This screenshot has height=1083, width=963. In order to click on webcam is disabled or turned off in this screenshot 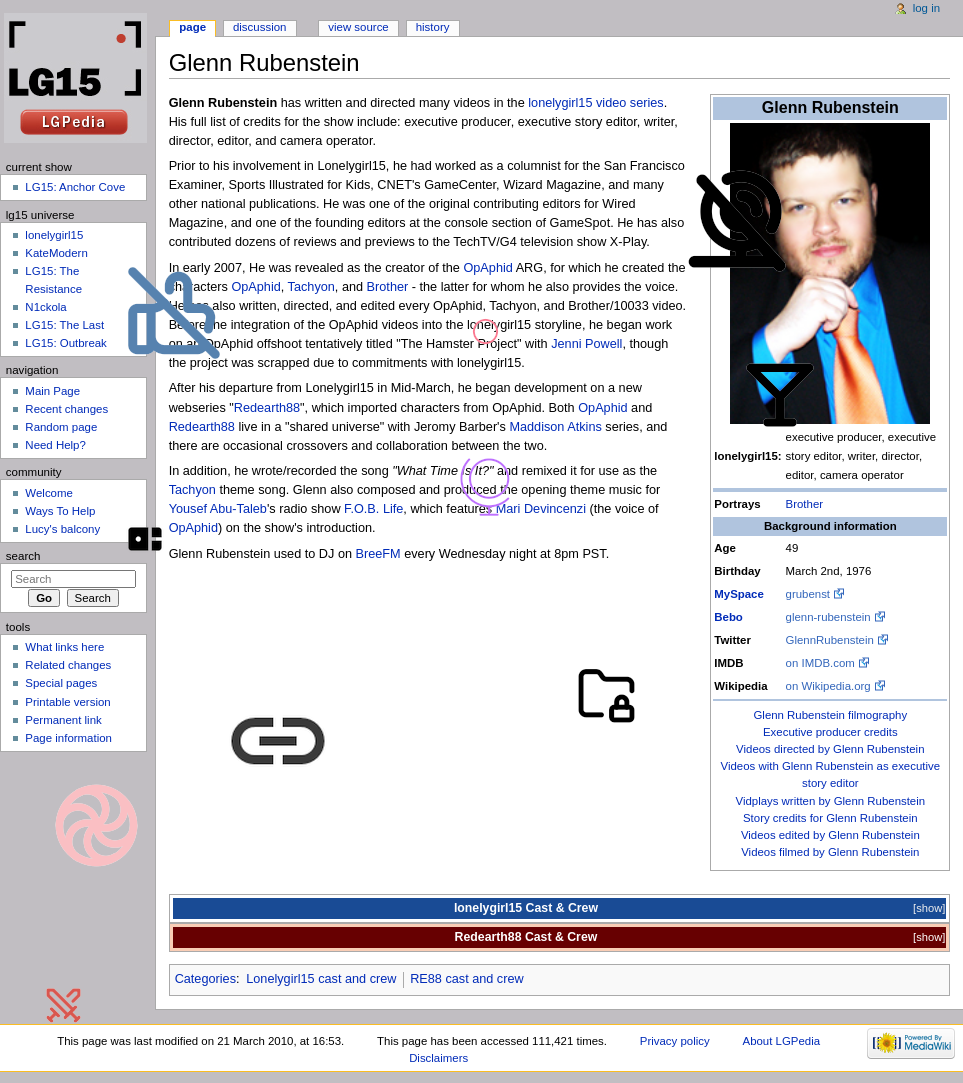, I will do `click(741, 223)`.